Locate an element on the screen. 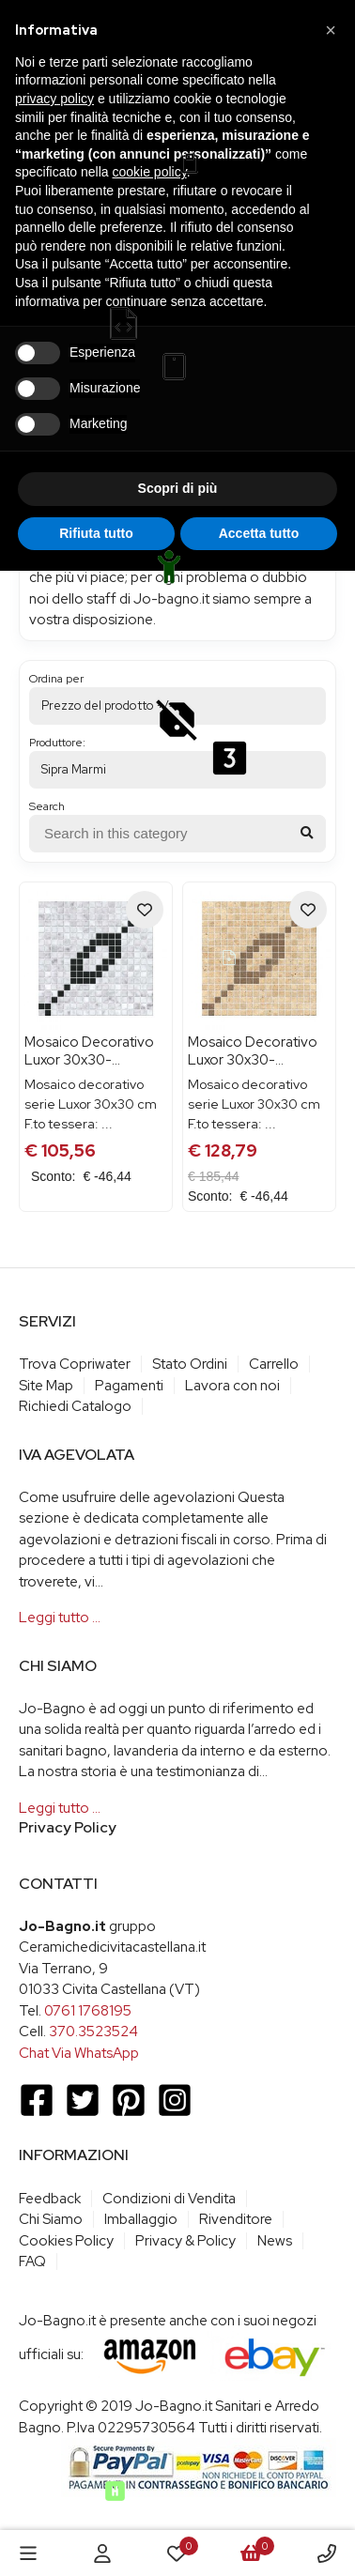 This screenshot has height=2576, width=355. select option three from a numbered list is located at coordinates (229, 758).